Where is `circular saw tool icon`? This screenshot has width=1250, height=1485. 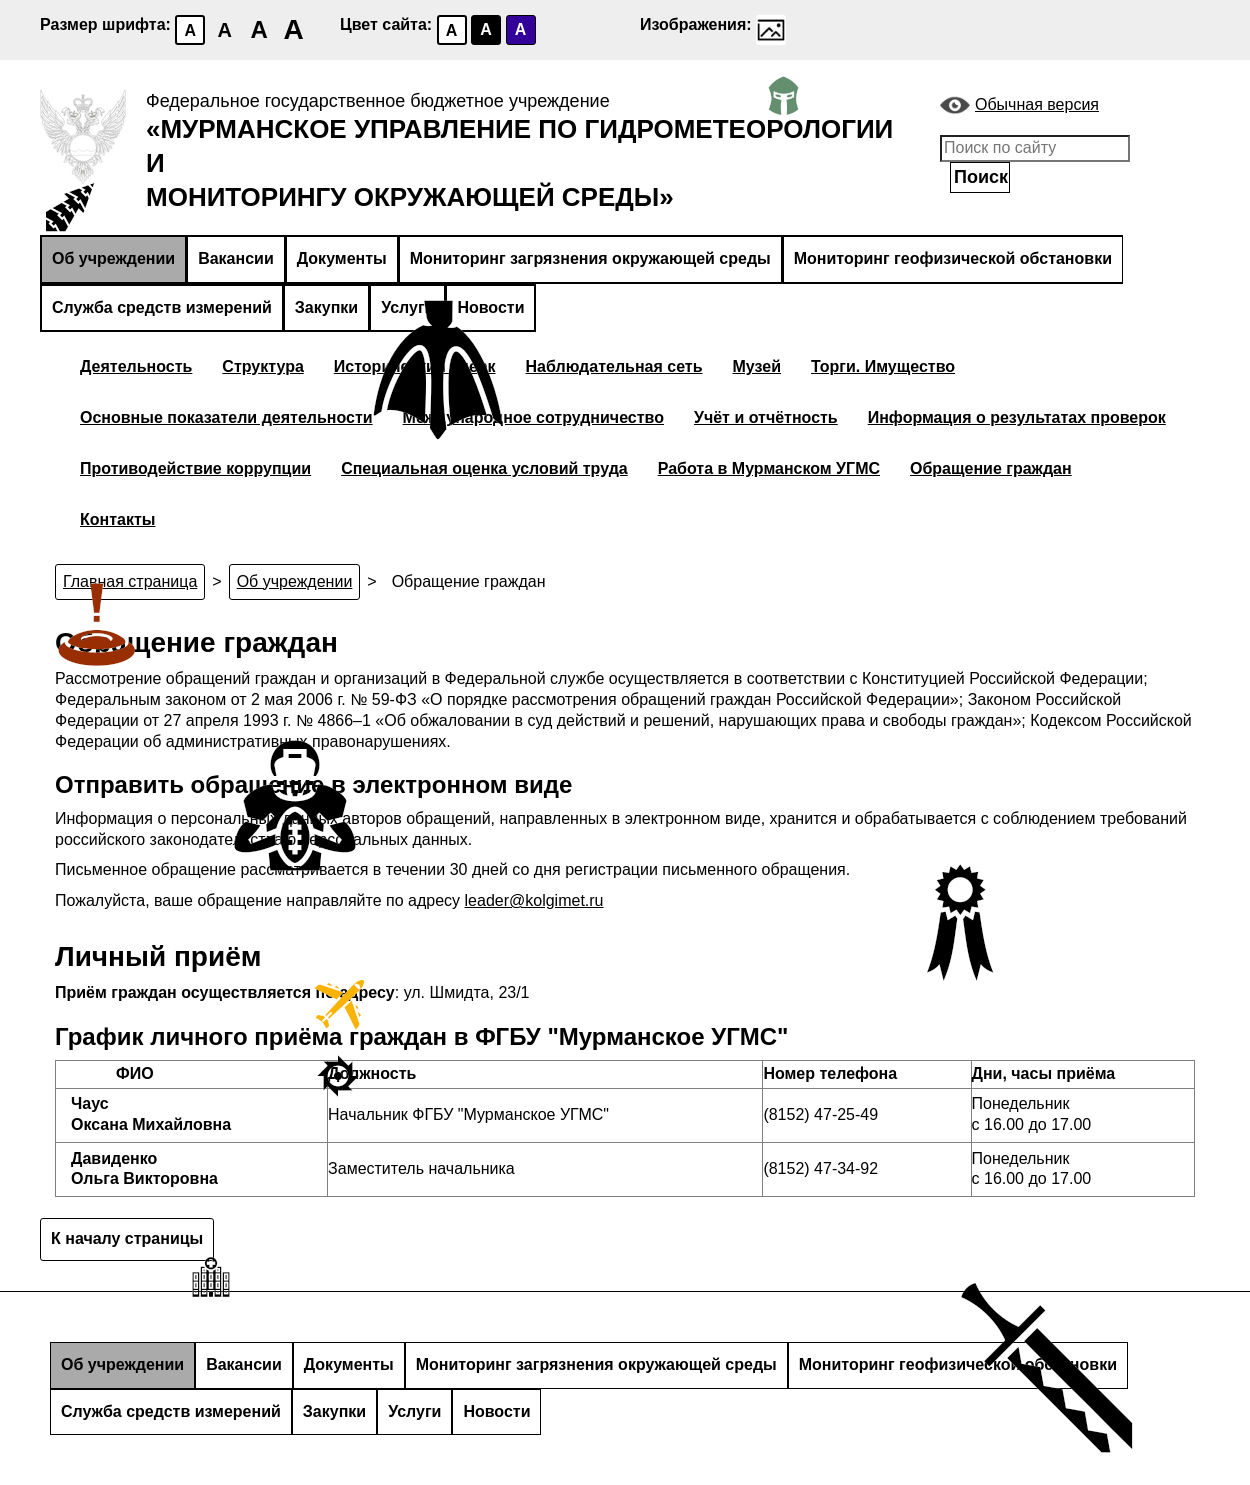 circular saw tool icon is located at coordinates (338, 1076).